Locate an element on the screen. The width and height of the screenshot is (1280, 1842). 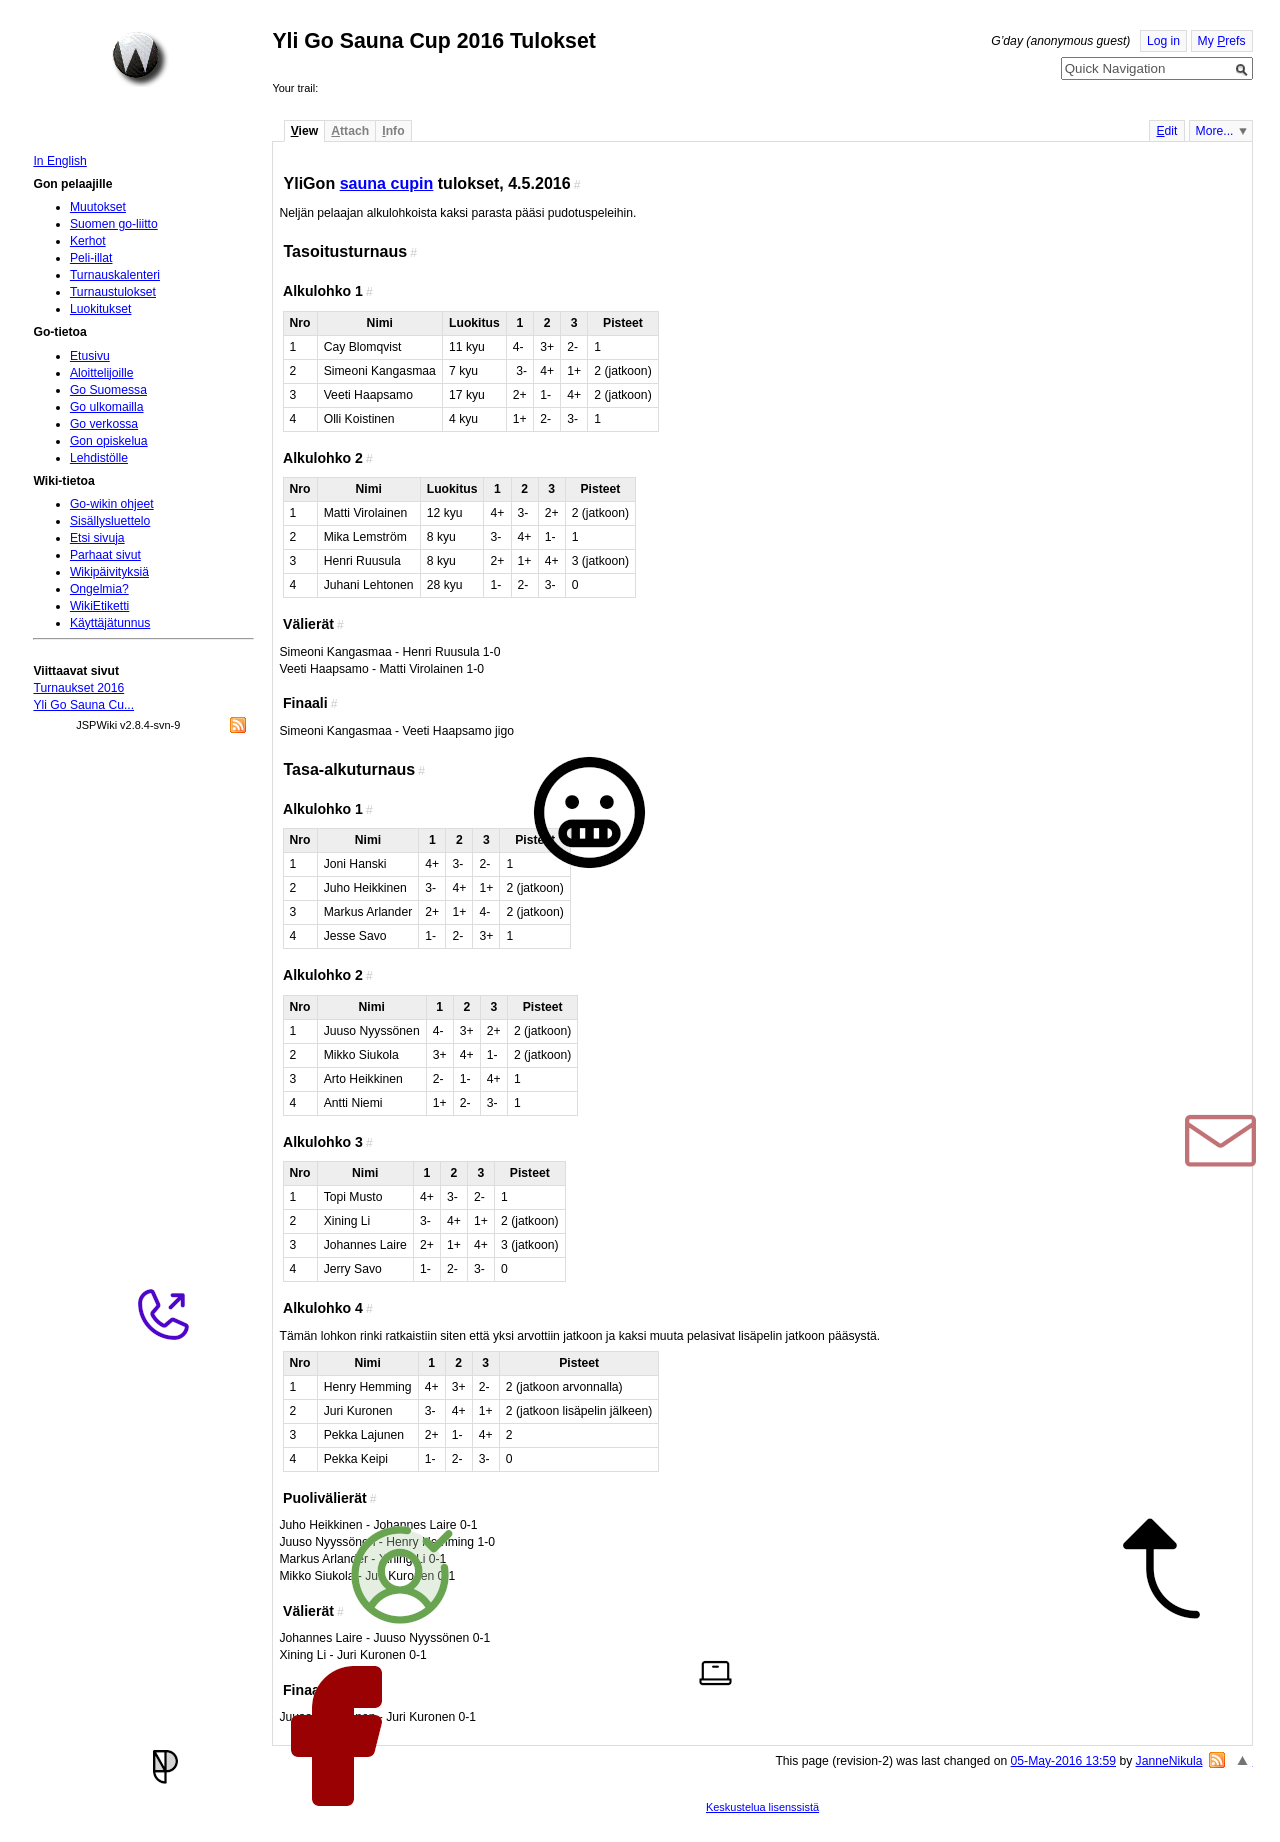
go back and up to previous level is located at coordinates (1161, 1568).